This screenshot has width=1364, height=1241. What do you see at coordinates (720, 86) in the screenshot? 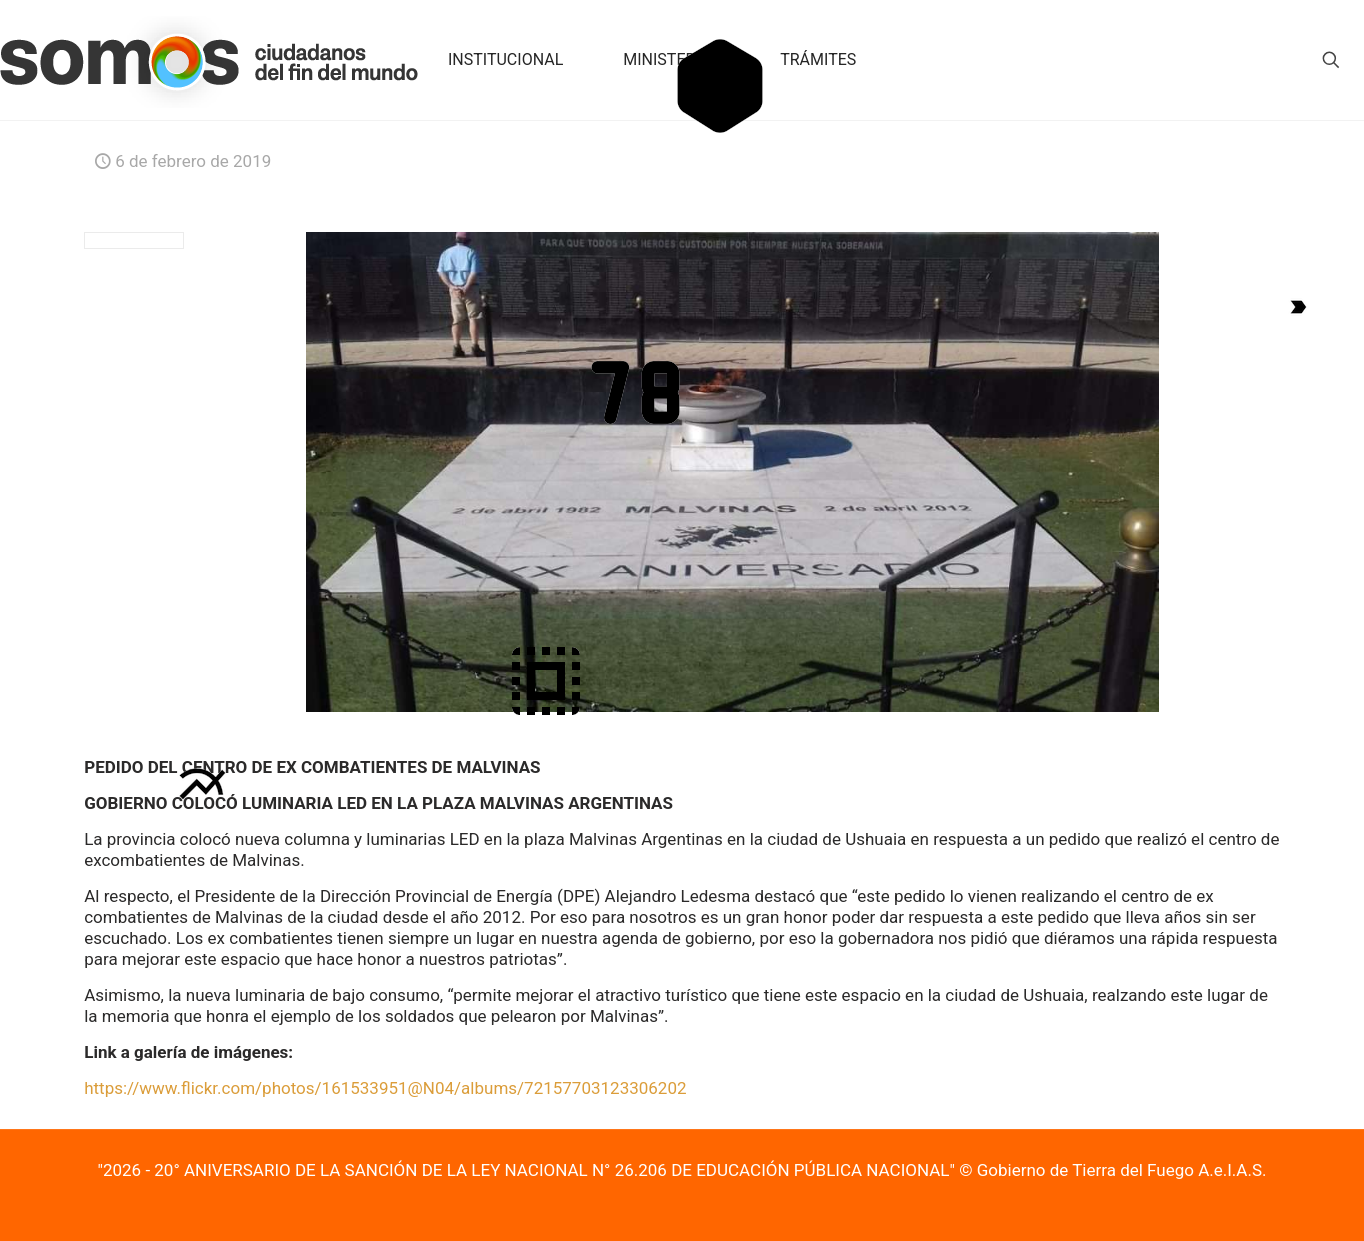
I see `indicates a selected or active state` at bounding box center [720, 86].